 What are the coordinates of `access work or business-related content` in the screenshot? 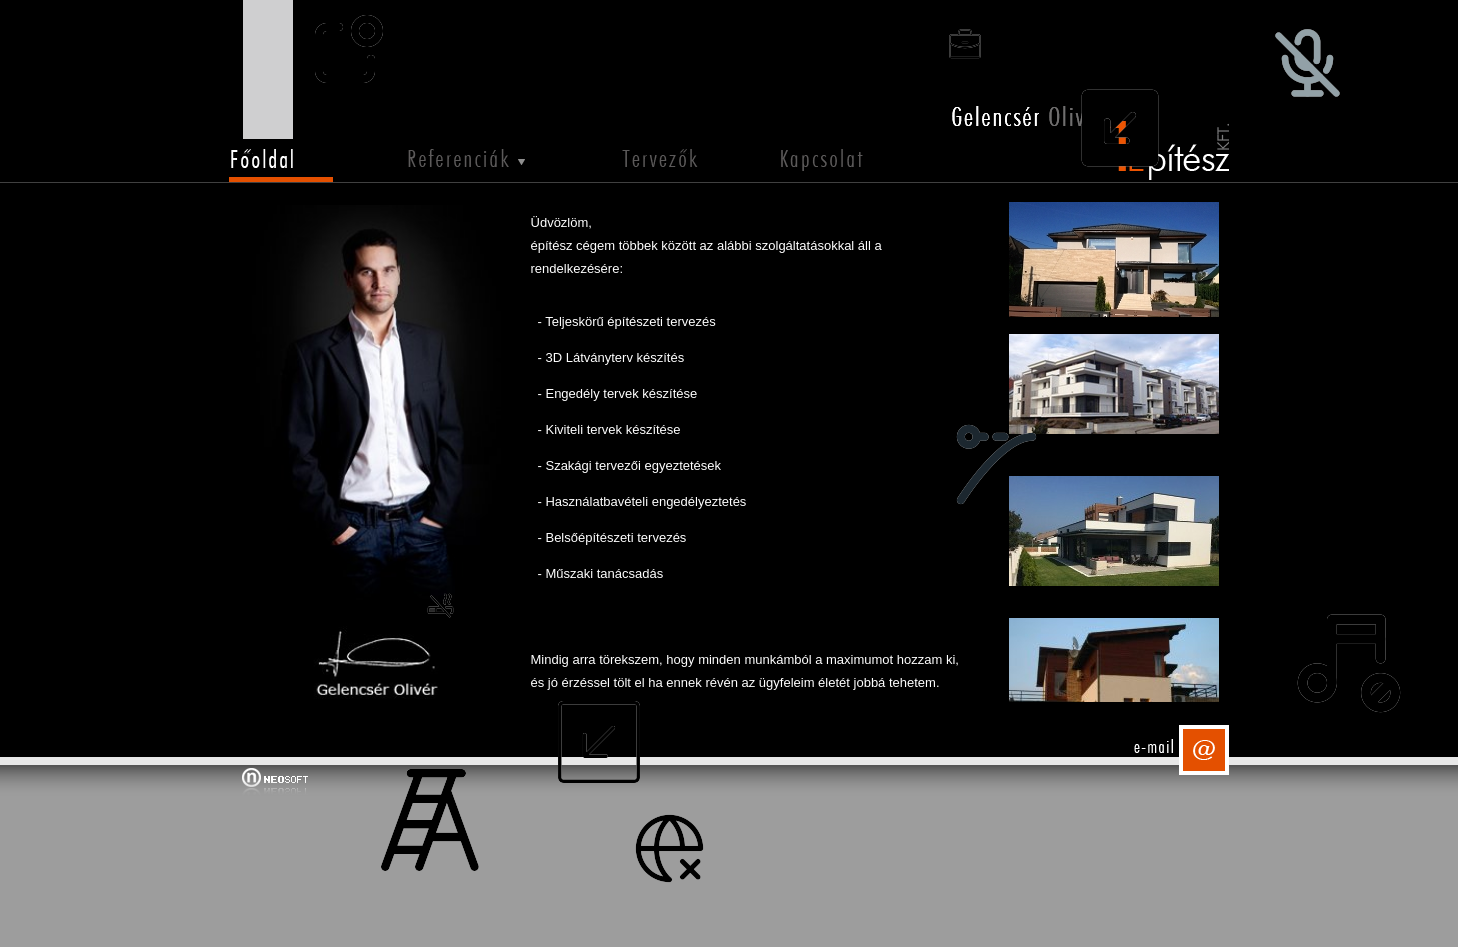 It's located at (965, 45).